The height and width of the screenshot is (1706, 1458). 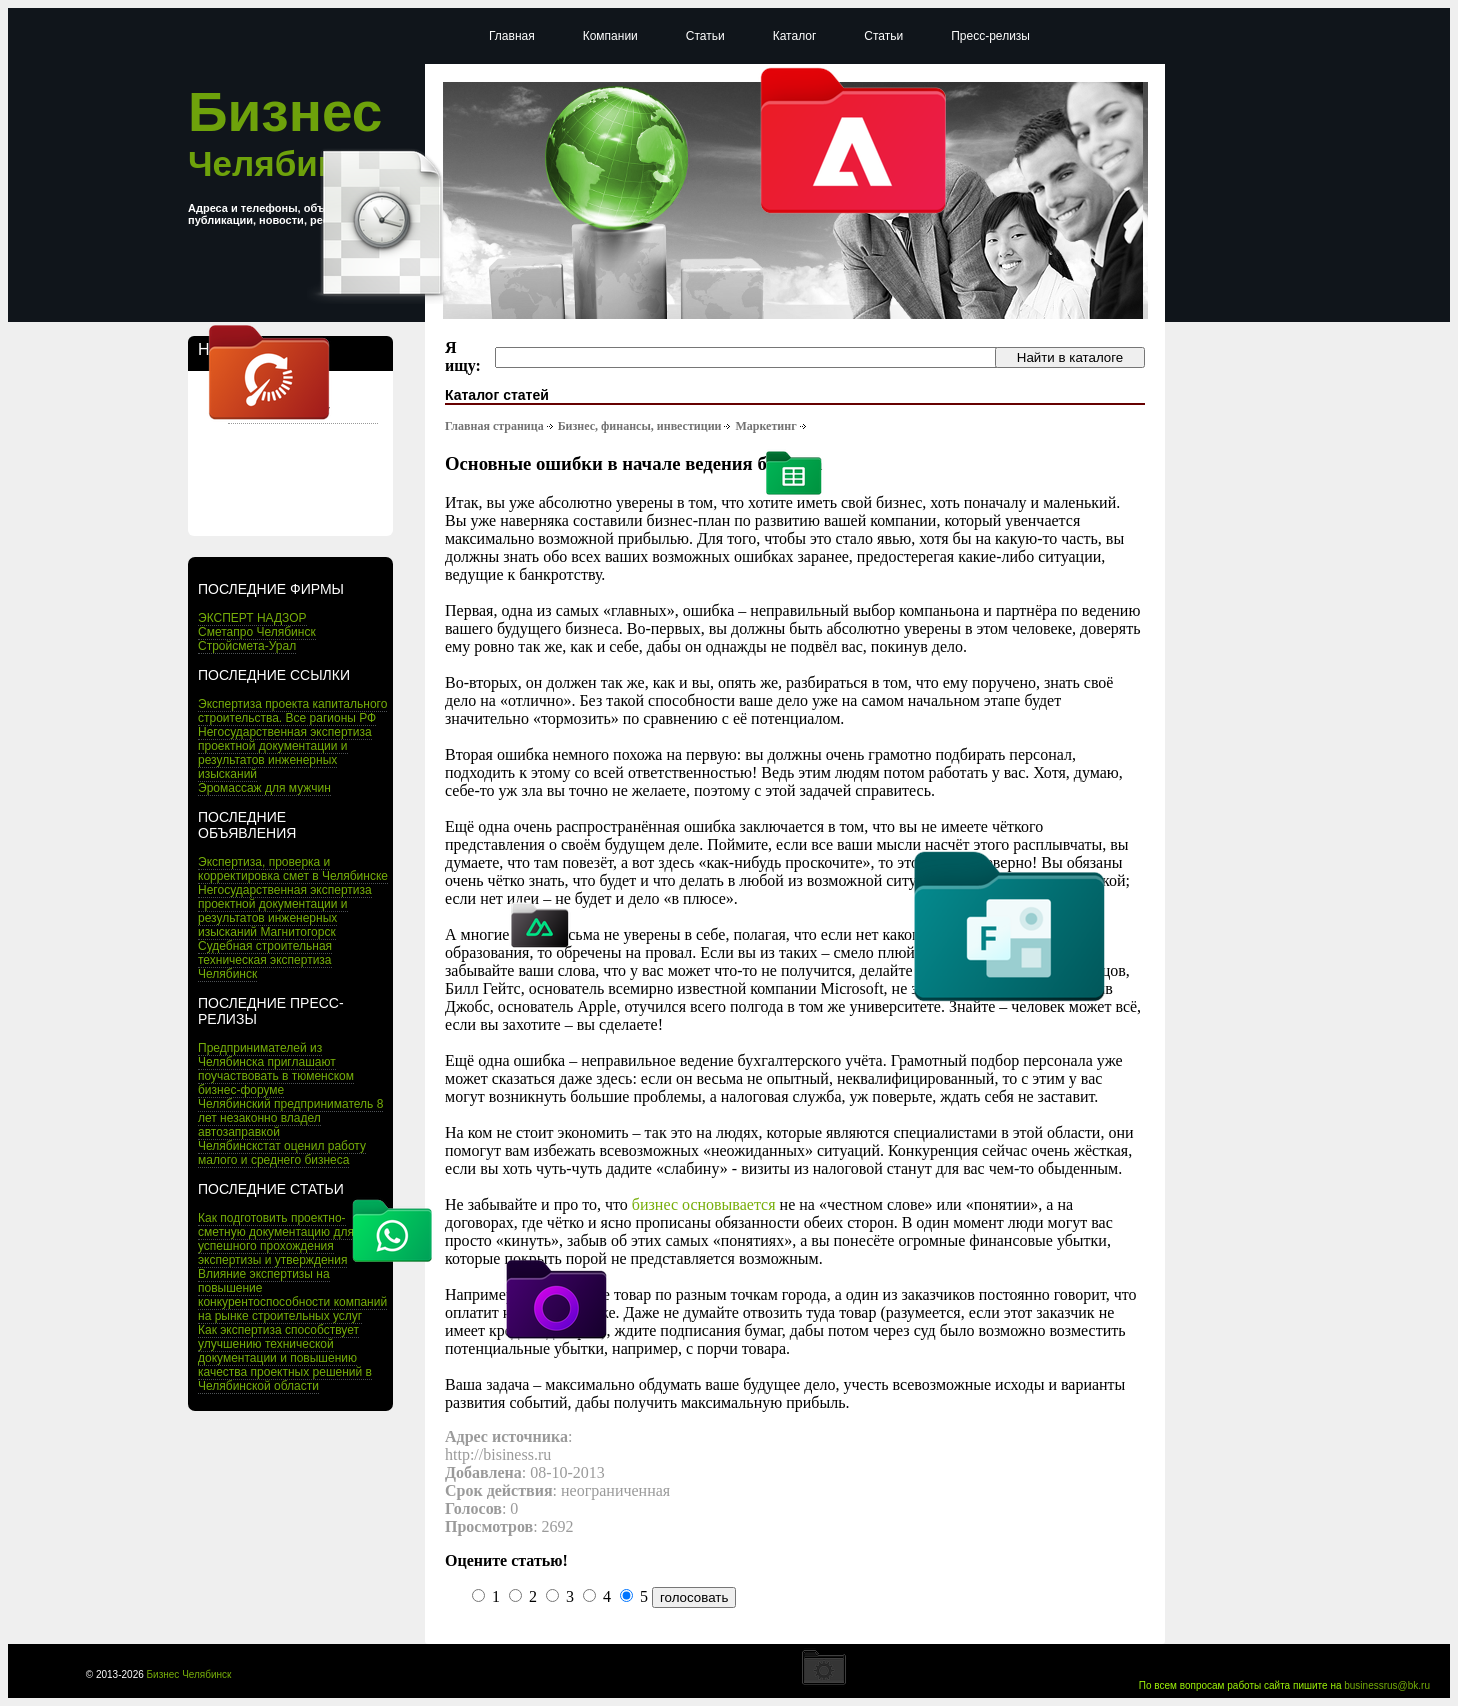 I want to click on open amd storemi application folder, so click(x=268, y=375).